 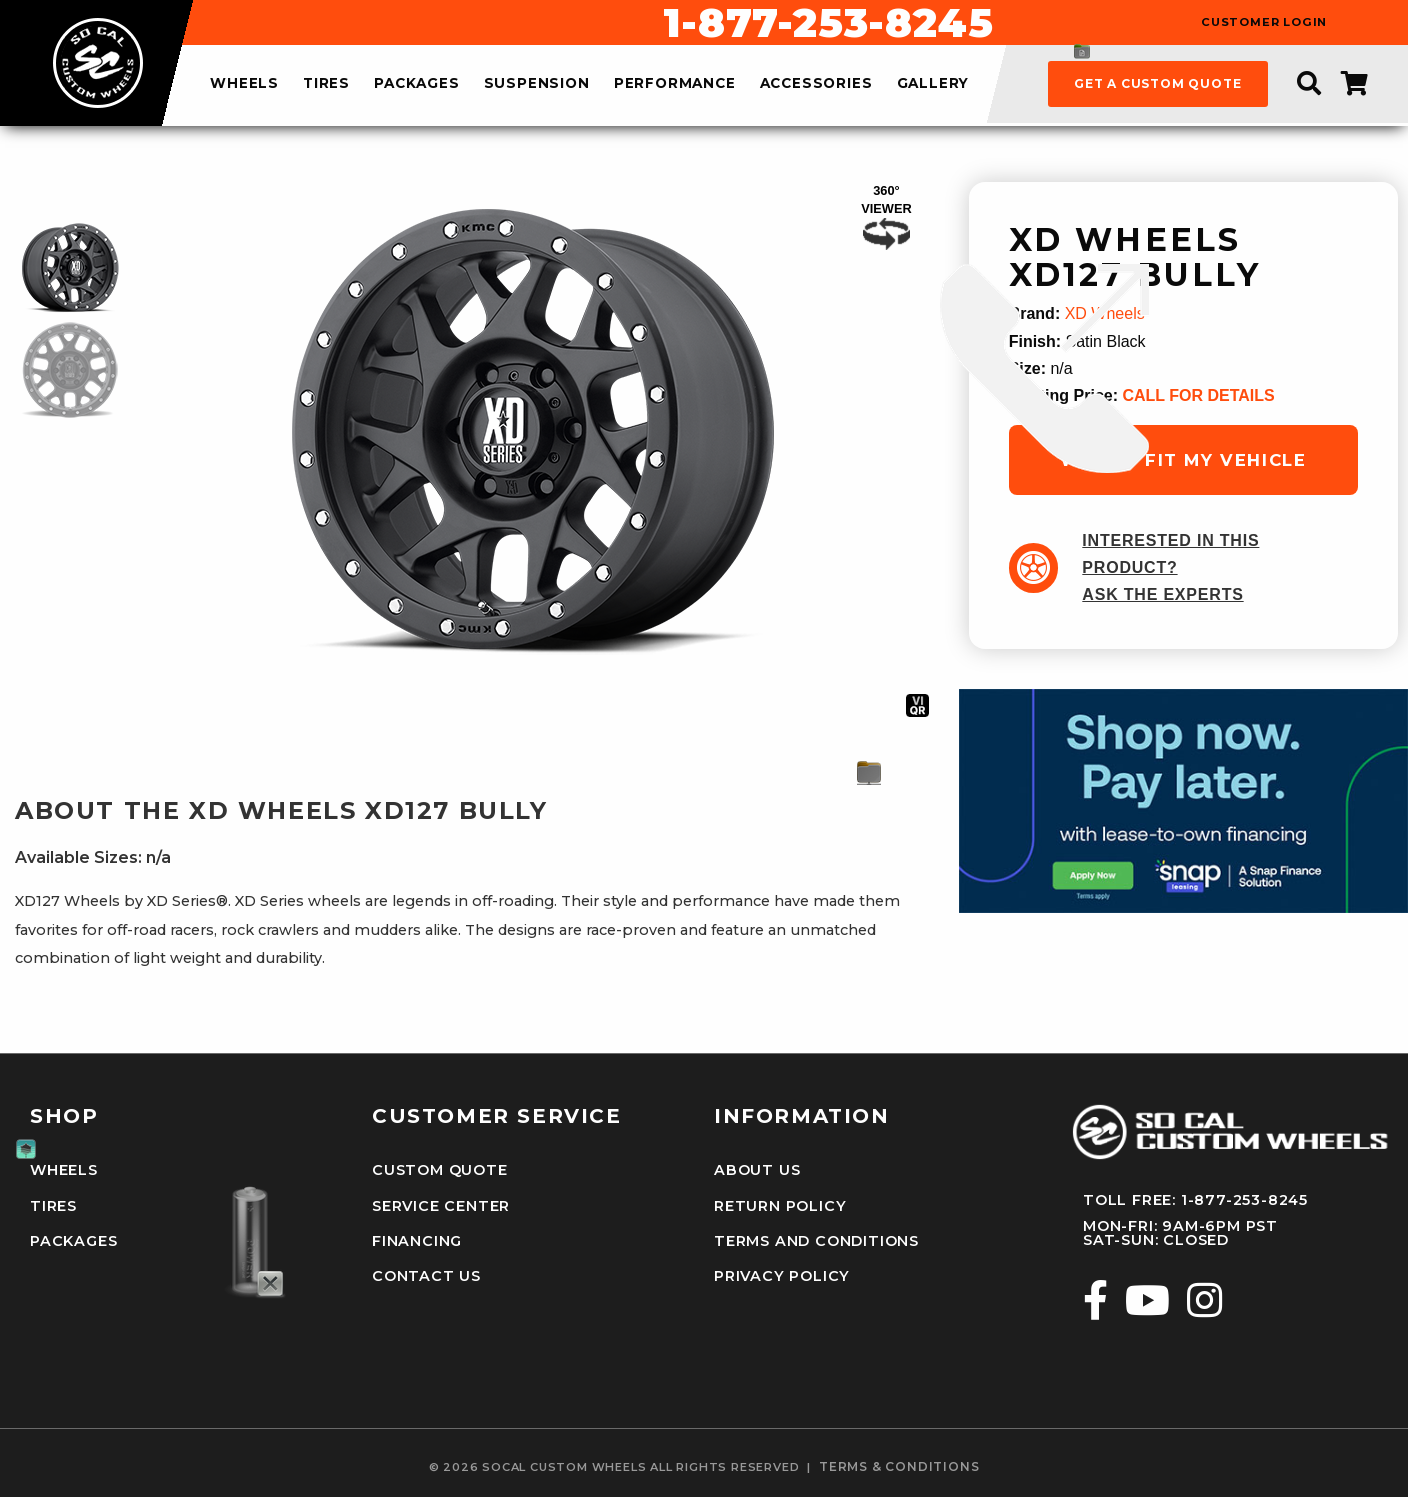 What do you see at coordinates (250, 1243) in the screenshot?
I see `indicates battery not detected or missing` at bounding box center [250, 1243].